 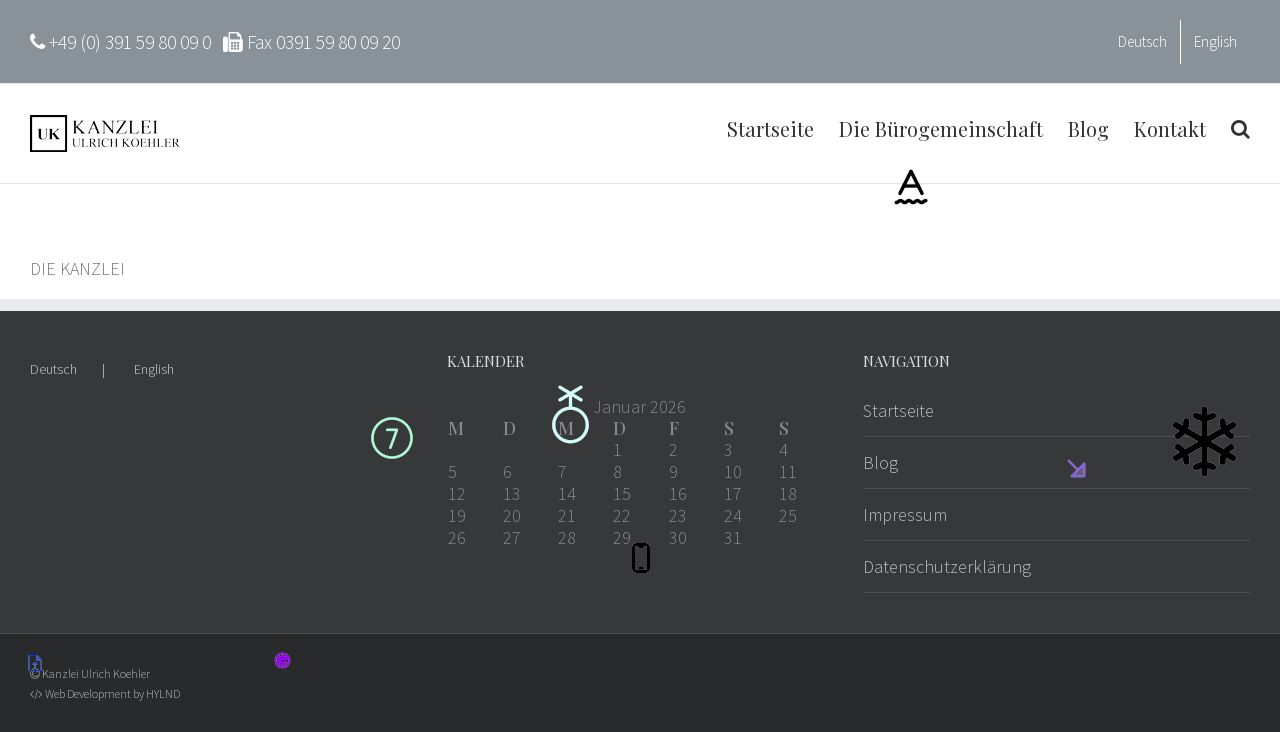 I want to click on navigate to the next item diagonally, so click(x=1076, y=468).